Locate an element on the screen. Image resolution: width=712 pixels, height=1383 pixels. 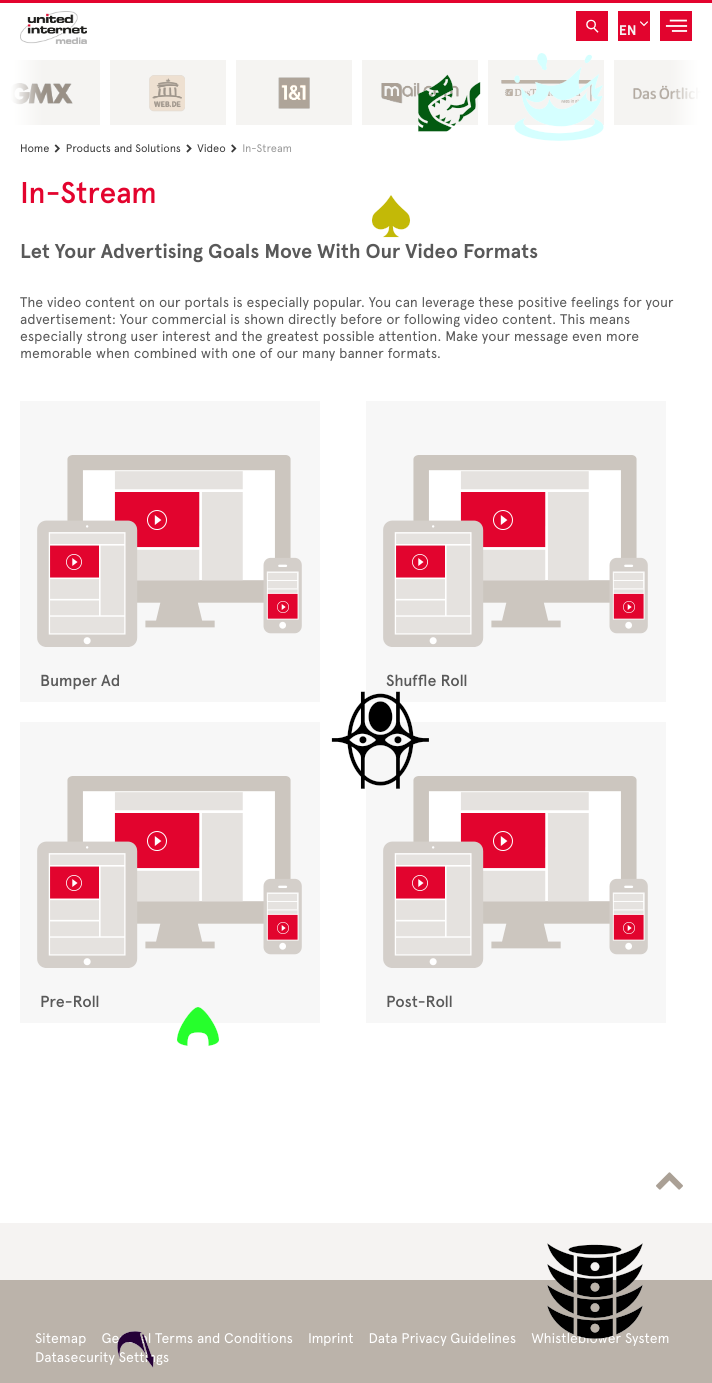
spades suit symbol in a card game is located at coordinates (391, 216).